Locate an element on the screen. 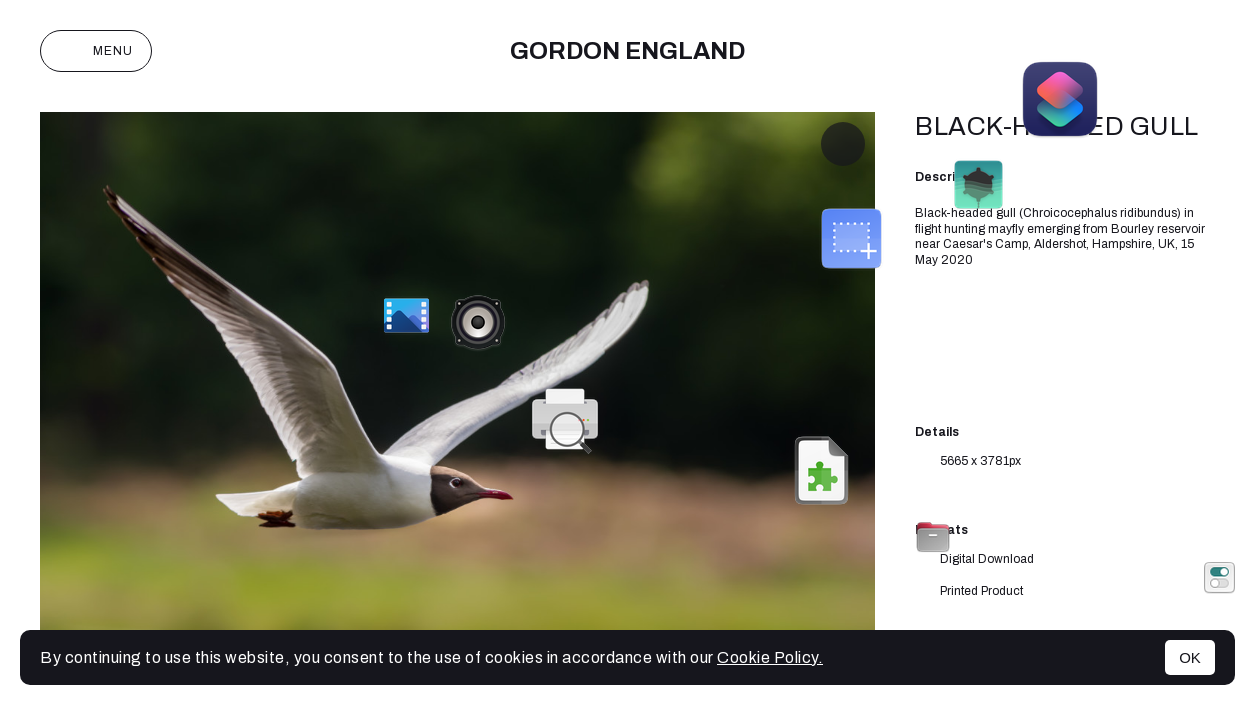 The width and height of the screenshot is (1255, 720). take a screenshot is located at coordinates (851, 238).